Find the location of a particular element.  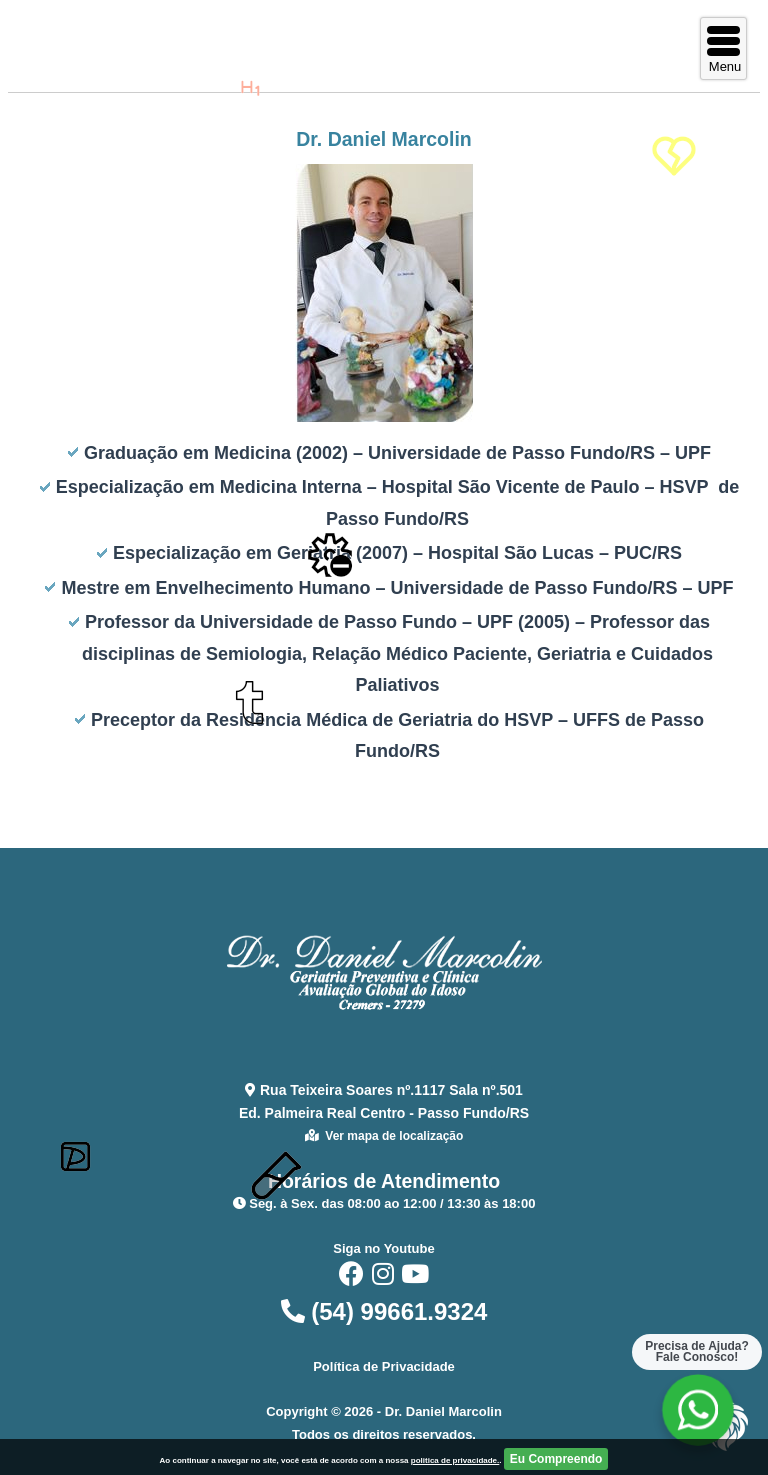

exclude file or folder from settings is located at coordinates (330, 555).